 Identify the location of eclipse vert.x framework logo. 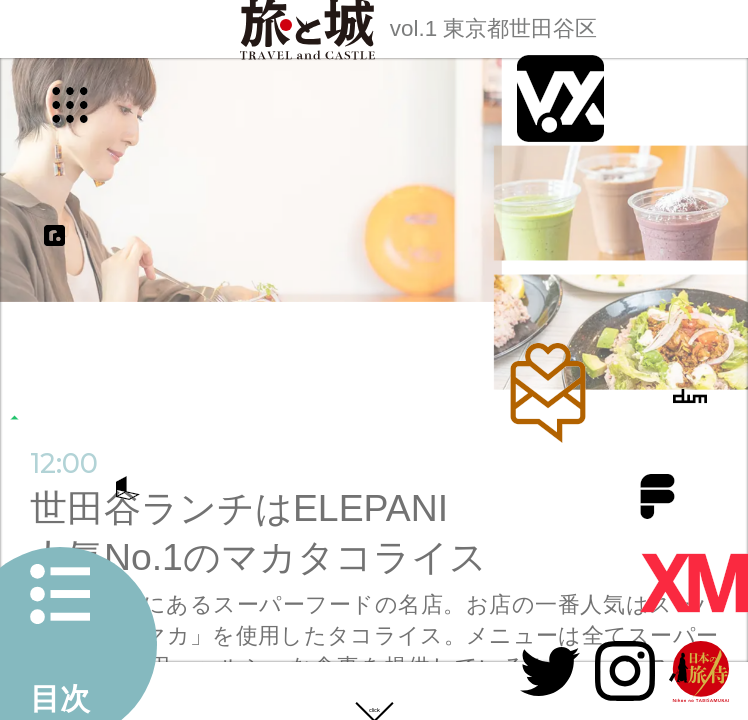
(560, 98).